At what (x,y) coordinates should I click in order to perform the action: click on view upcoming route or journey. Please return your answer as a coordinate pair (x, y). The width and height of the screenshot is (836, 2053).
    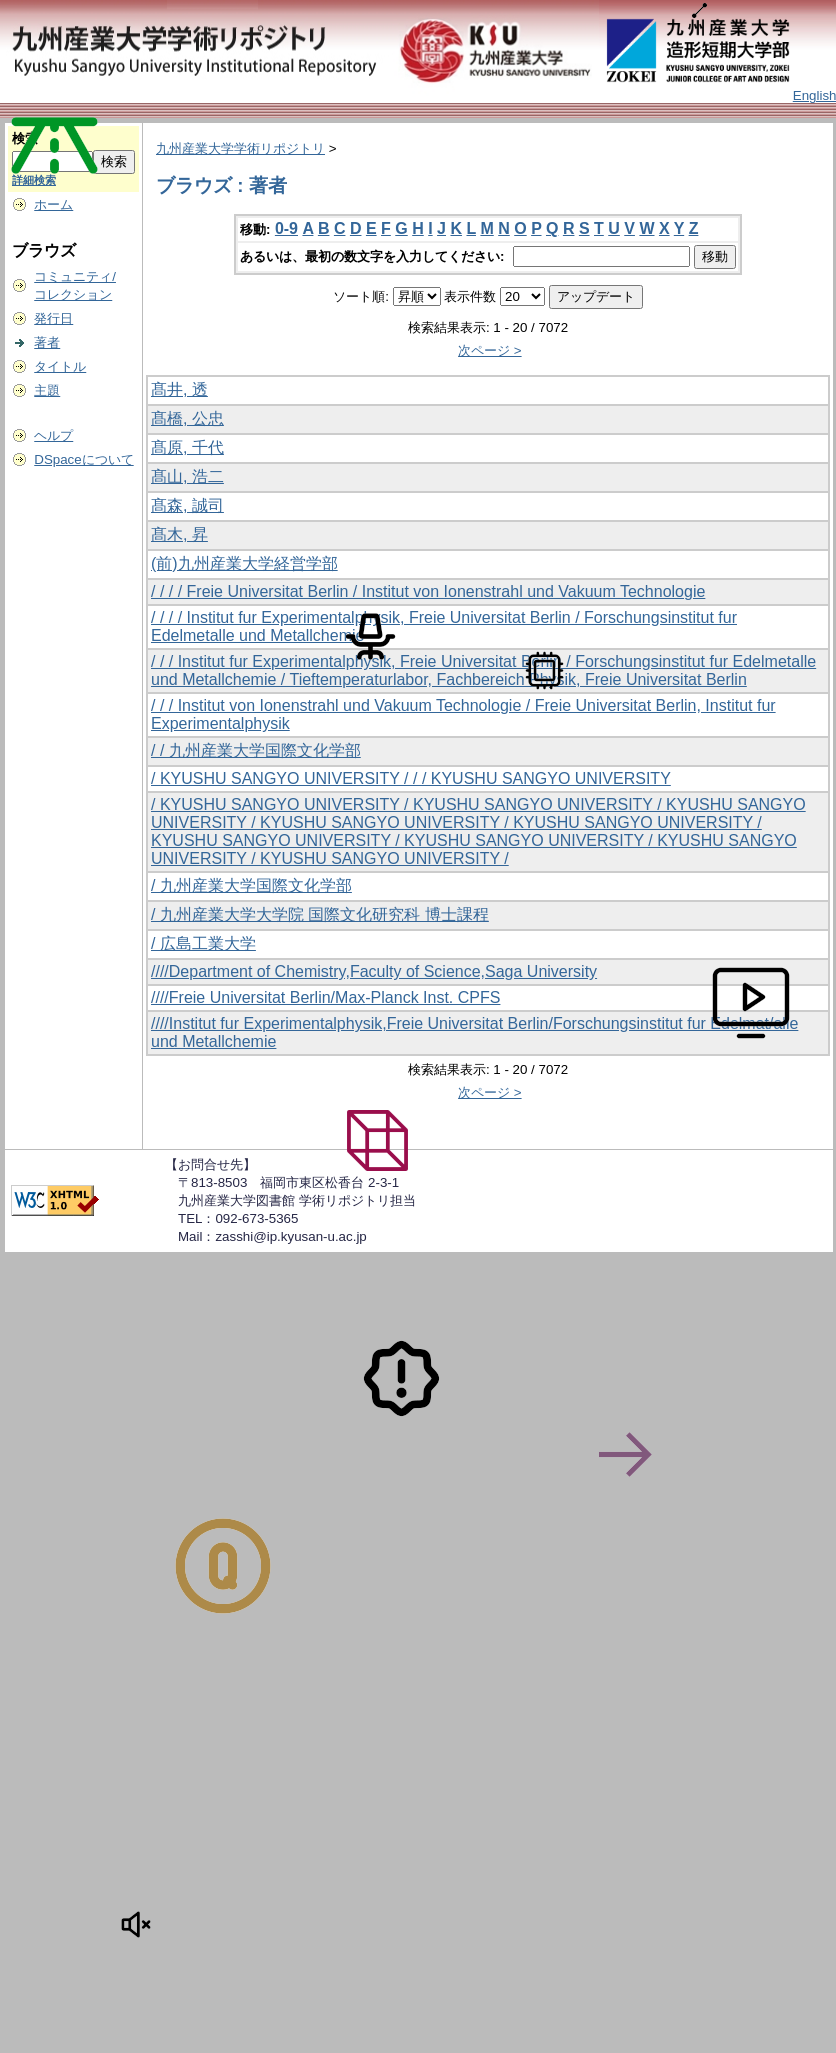
    Looking at the image, I should click on (54, 145).